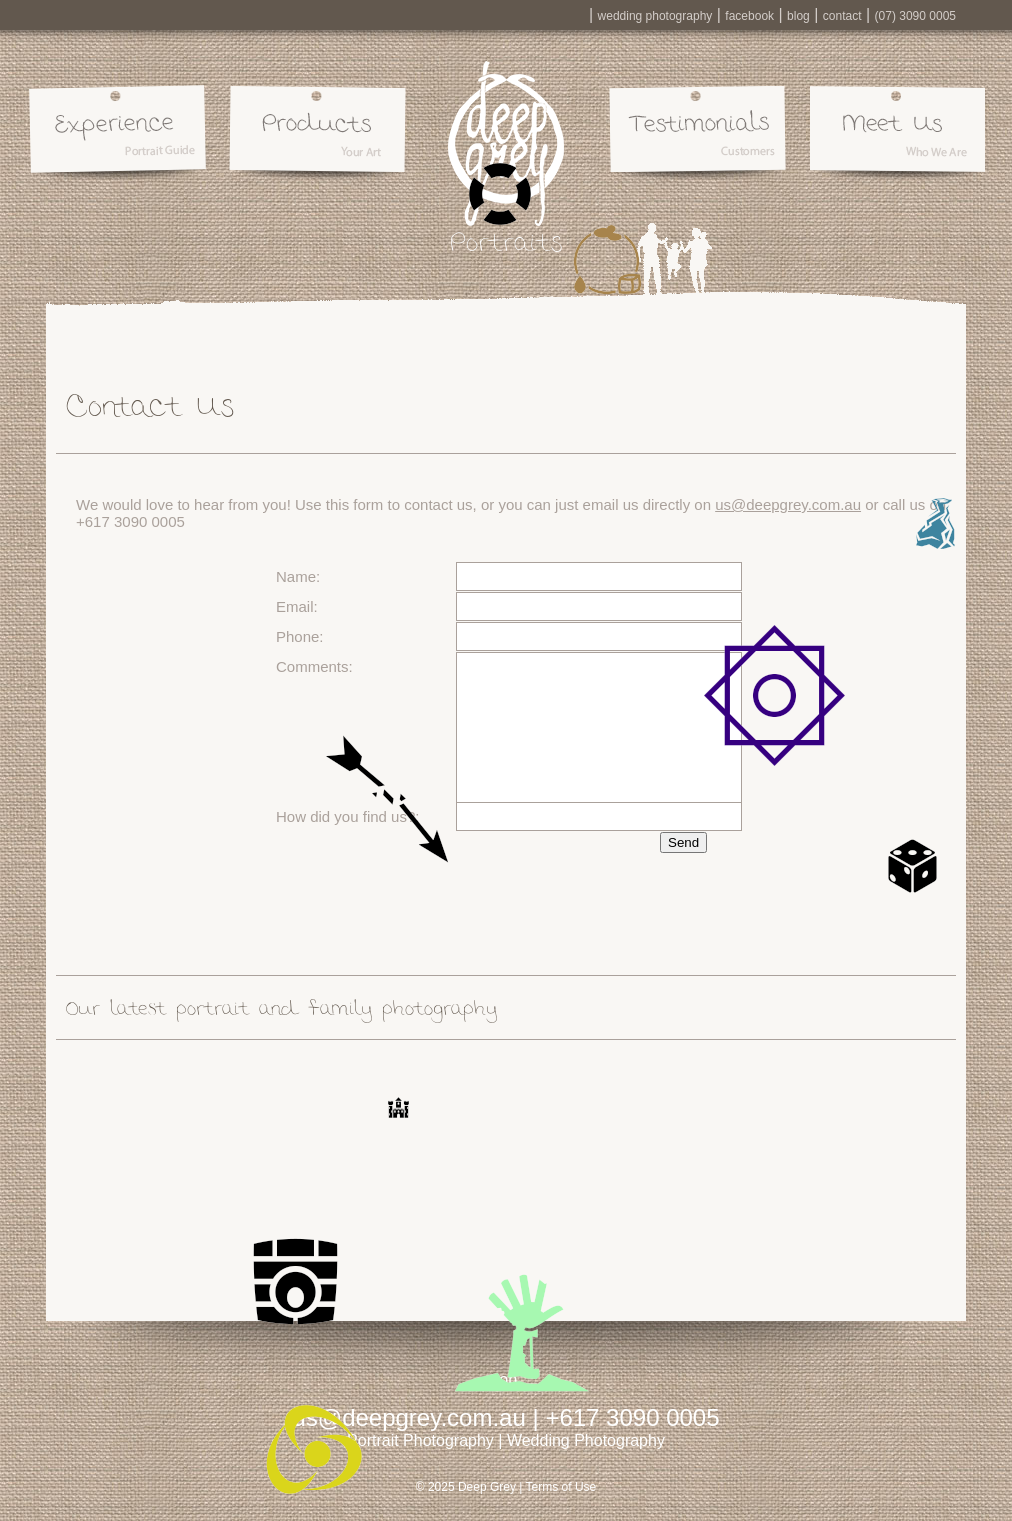 The height and width of the screenshot is (1521, 1012). I want to click on access help or support center, so click(500, 194).